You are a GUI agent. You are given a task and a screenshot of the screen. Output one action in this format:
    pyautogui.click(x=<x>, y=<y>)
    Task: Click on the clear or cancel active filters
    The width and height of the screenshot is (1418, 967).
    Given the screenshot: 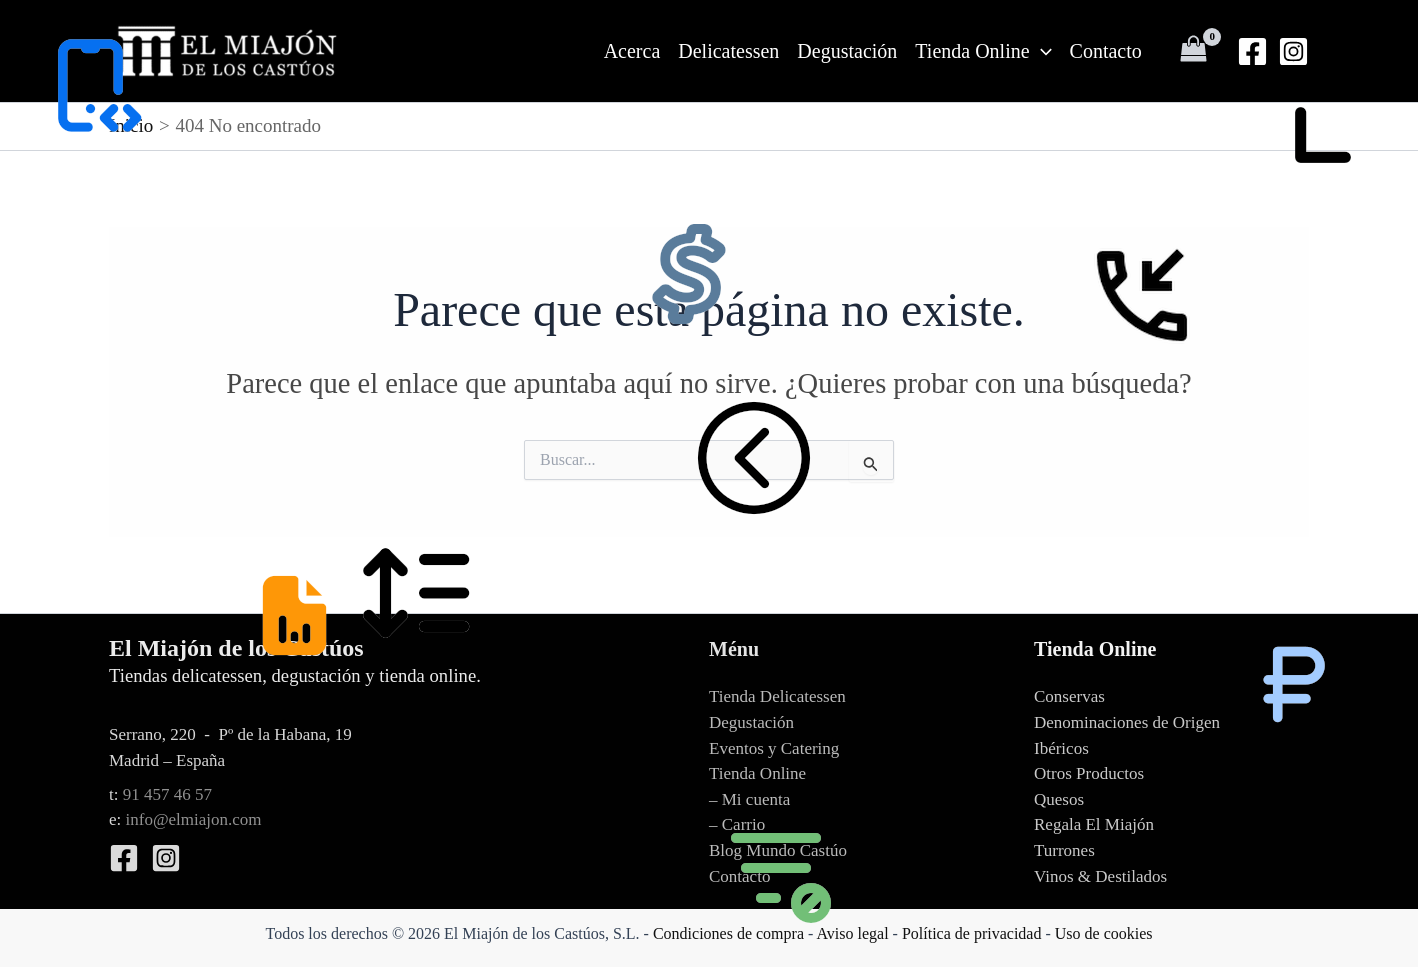 What is the action you would take?
    pyautogui.click(x=776, y=868)
    